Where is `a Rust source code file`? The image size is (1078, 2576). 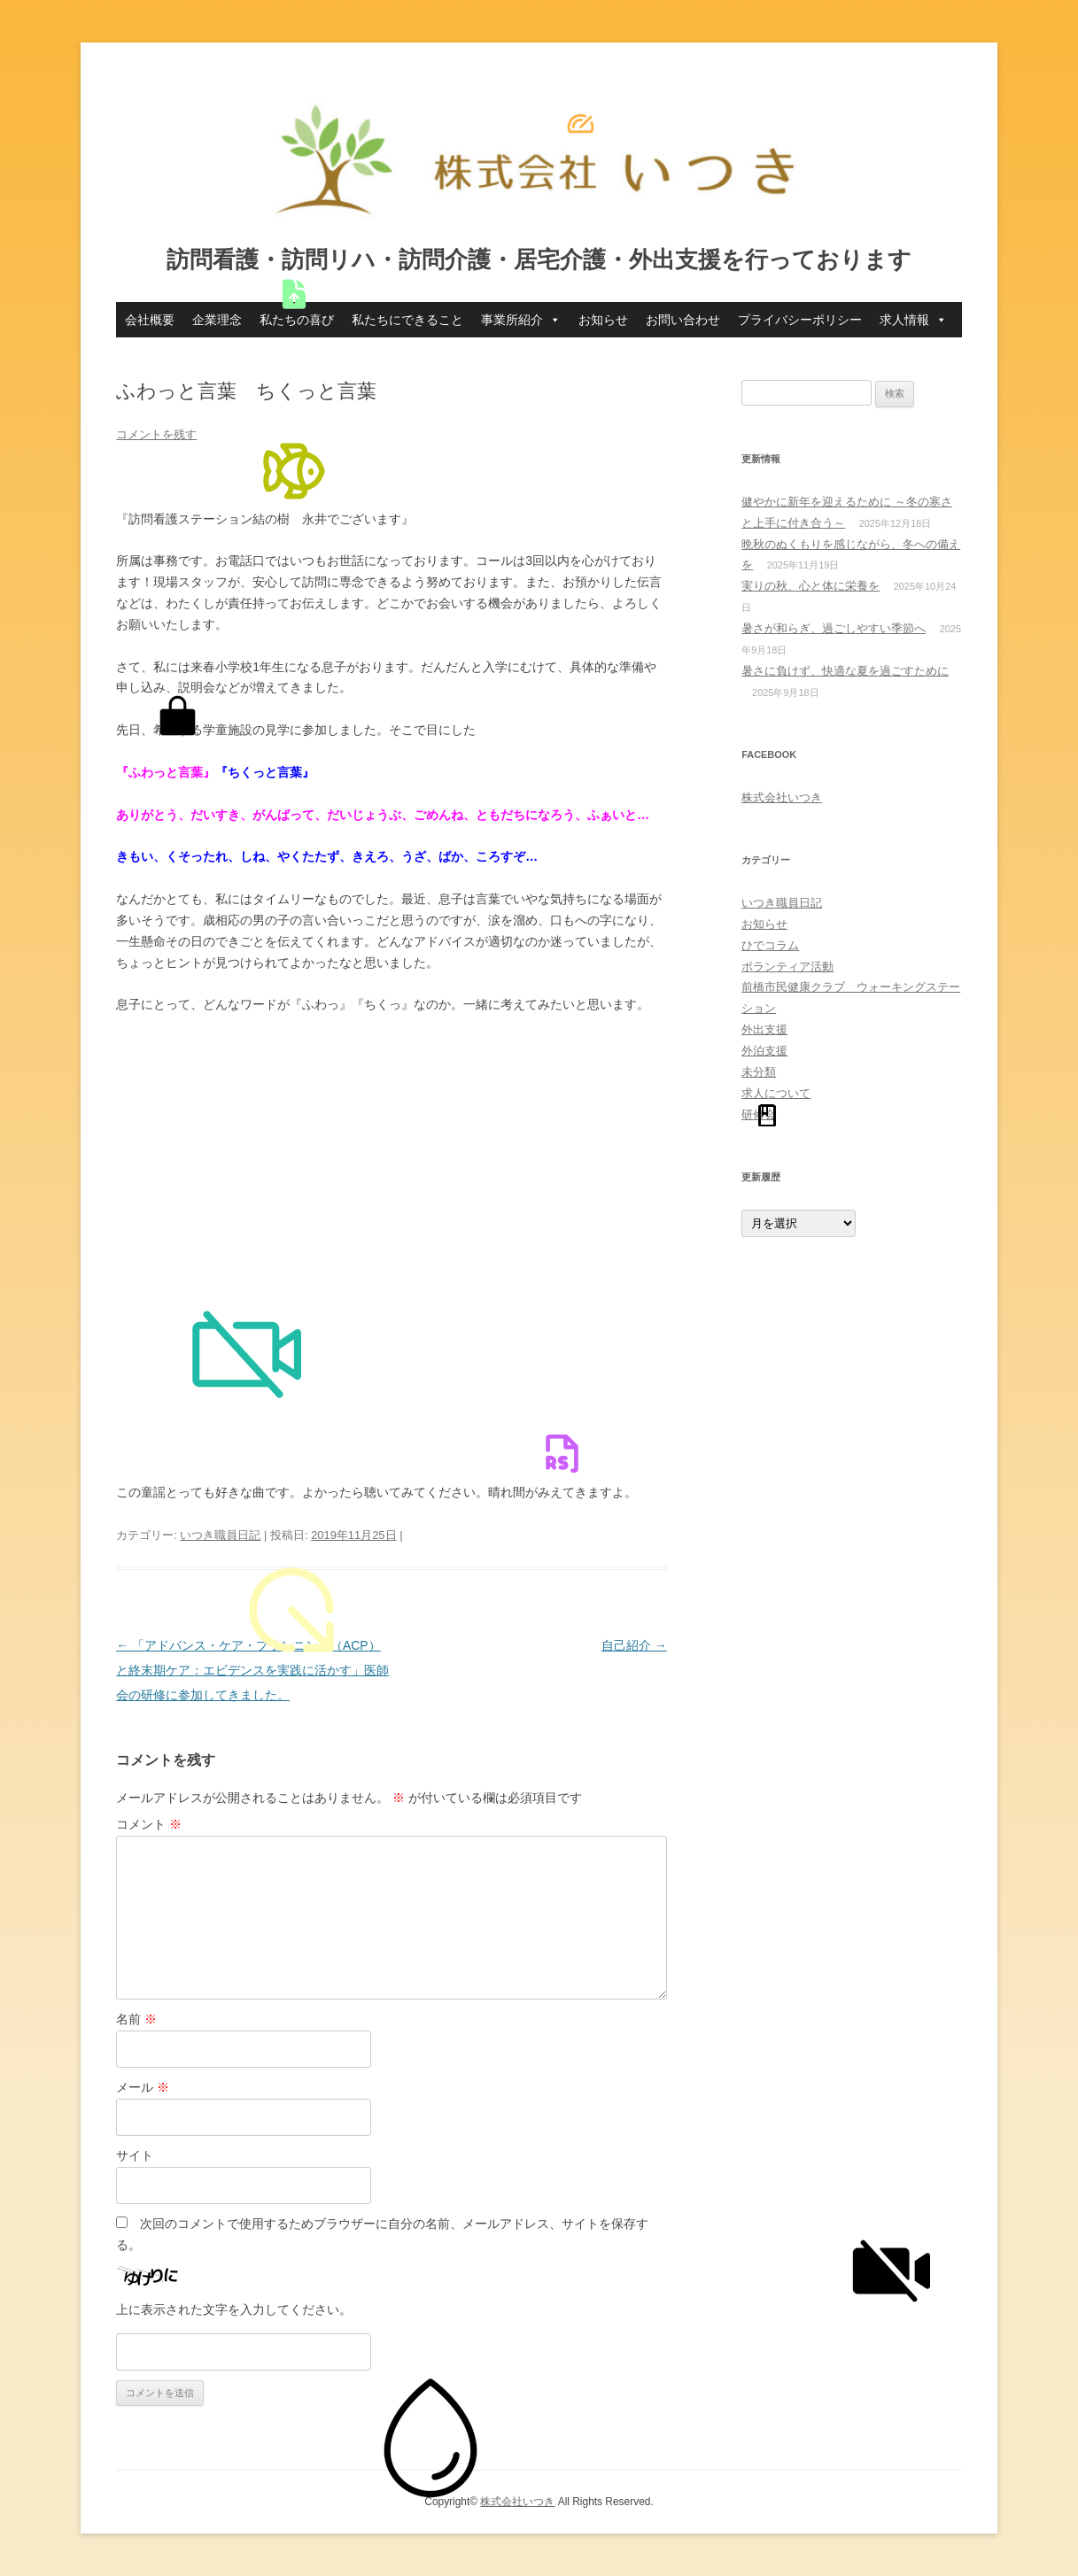
a Rust source code file is located at coordinates (562, 1453).